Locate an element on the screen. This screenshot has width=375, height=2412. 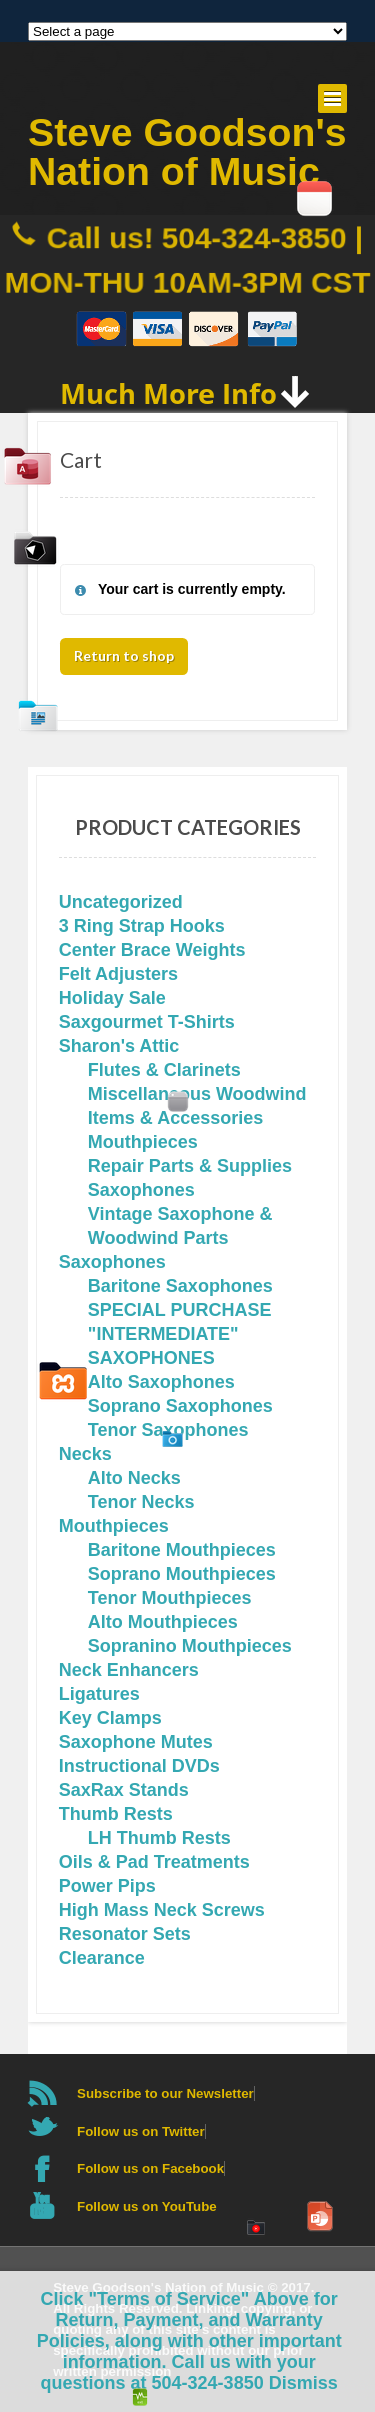
open folder containing LibreOffice Writer documents is located at coordinates (38, 717).